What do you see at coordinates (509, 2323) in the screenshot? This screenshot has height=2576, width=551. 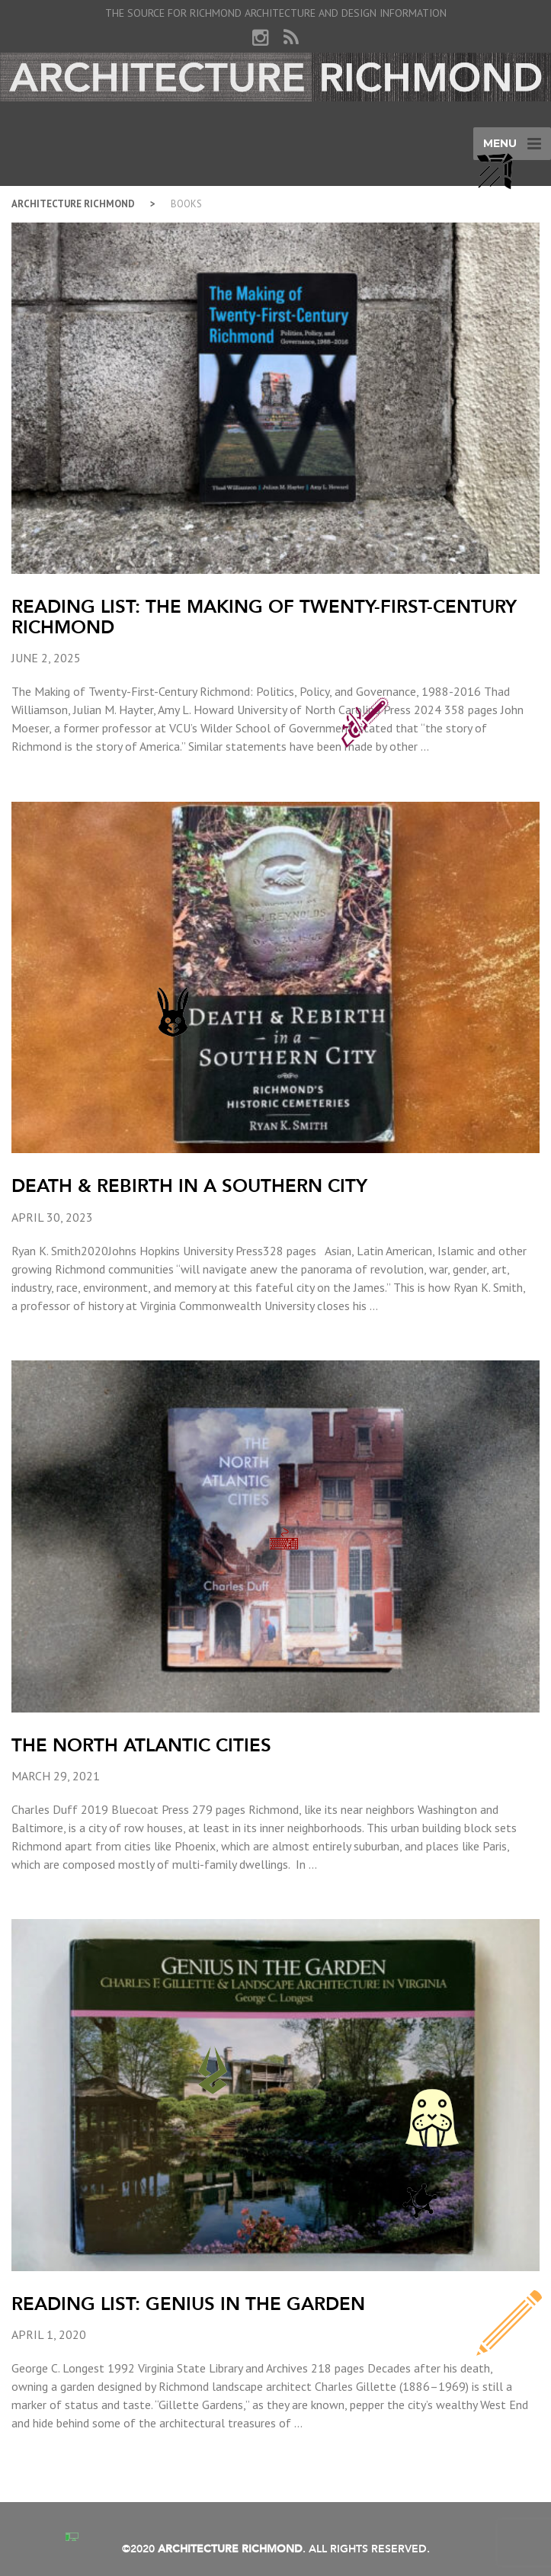 I see `edit or modify content` at bounding box center [509, 2323].